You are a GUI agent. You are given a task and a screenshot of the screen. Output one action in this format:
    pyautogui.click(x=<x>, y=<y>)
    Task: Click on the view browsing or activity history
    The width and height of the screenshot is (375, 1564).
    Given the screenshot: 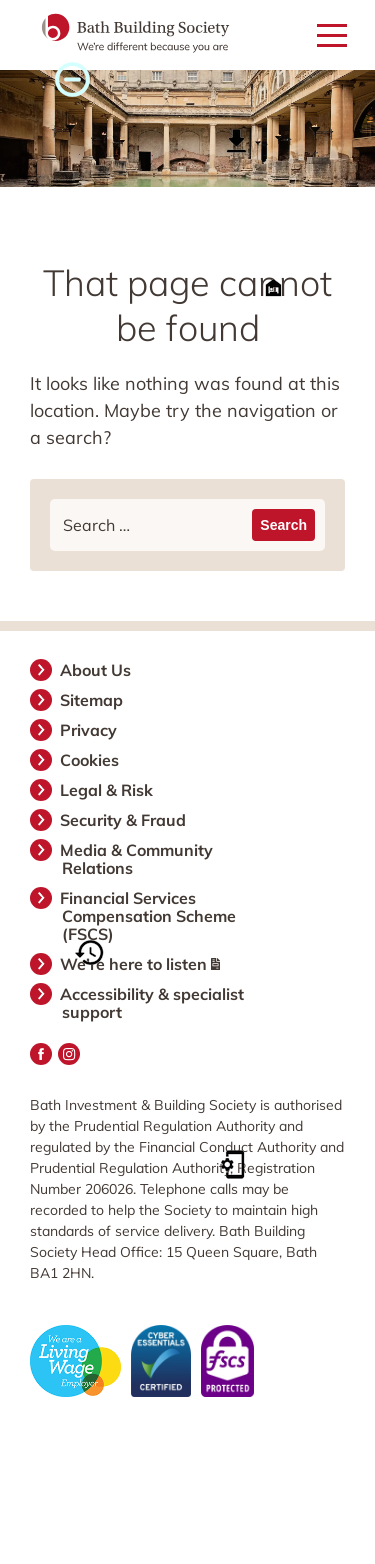 What is the action you would take?
    pyautogui.click(x=89, y=952)
    